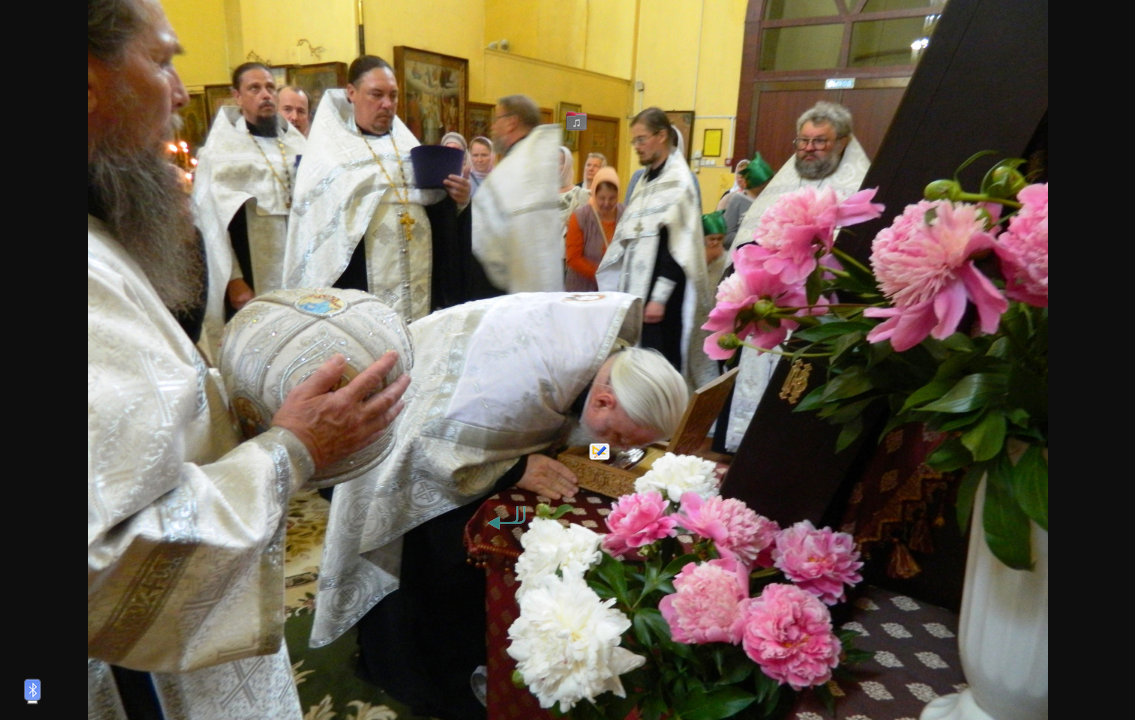 The image size is (1135, 720). Describe the element at coordinates (32, 691) in the screenshot. I see `a connected bluetooth device` at that location.